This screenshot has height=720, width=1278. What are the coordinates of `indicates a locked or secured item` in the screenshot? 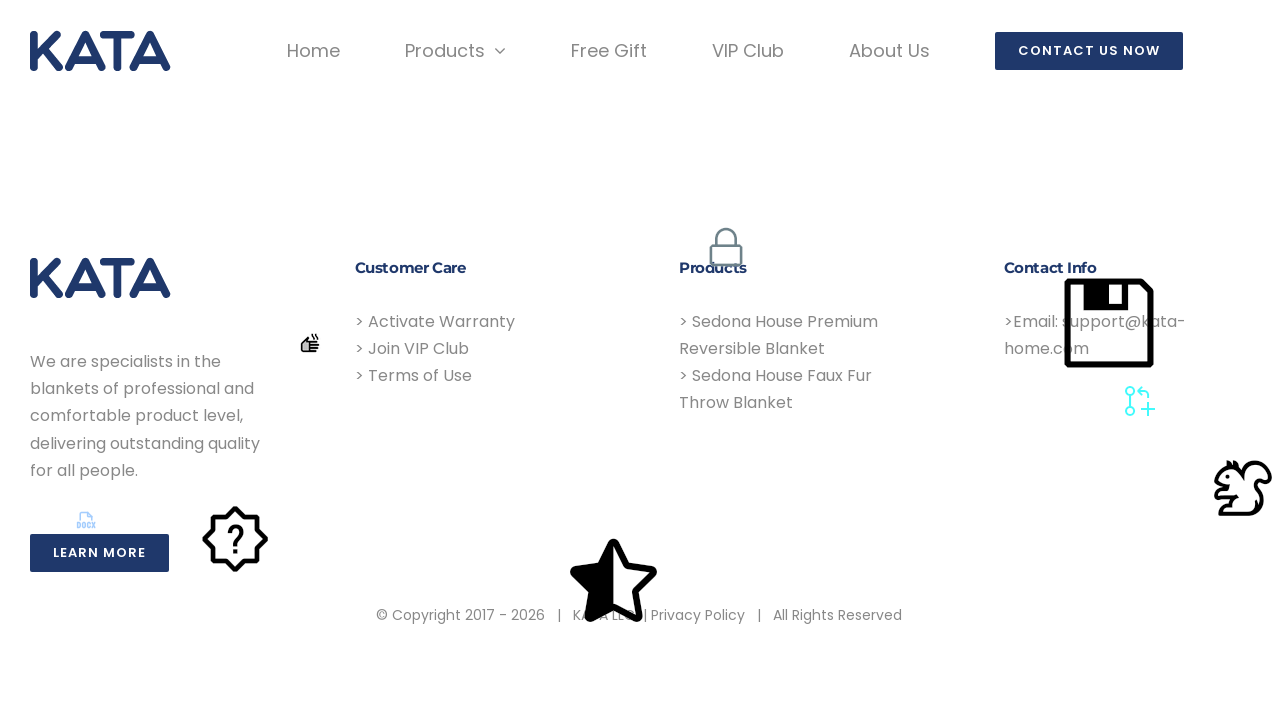 It's located at (726, 247).